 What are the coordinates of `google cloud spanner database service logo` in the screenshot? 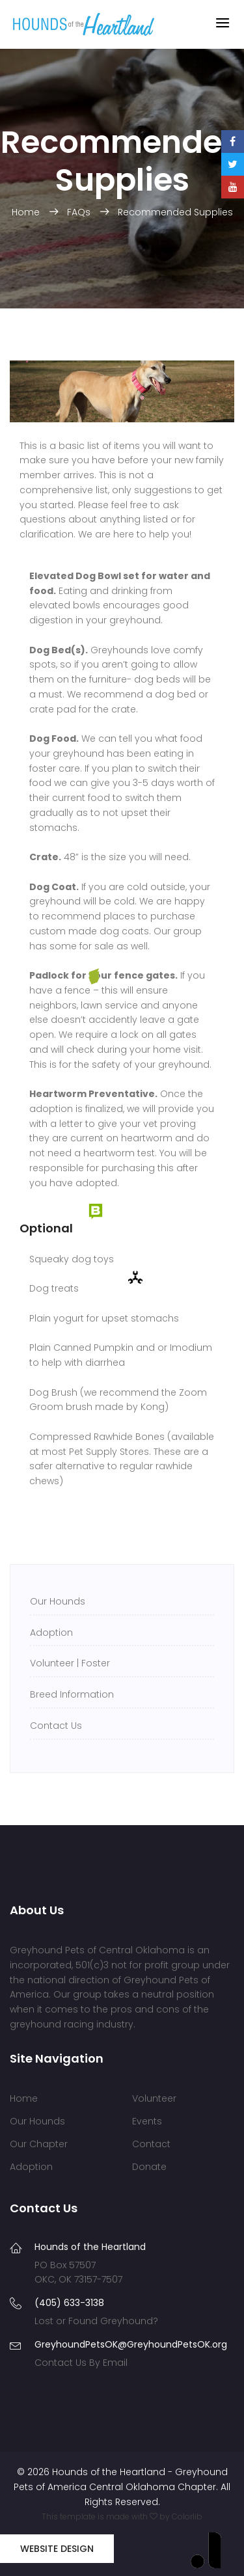 It's located at (135, 1277).